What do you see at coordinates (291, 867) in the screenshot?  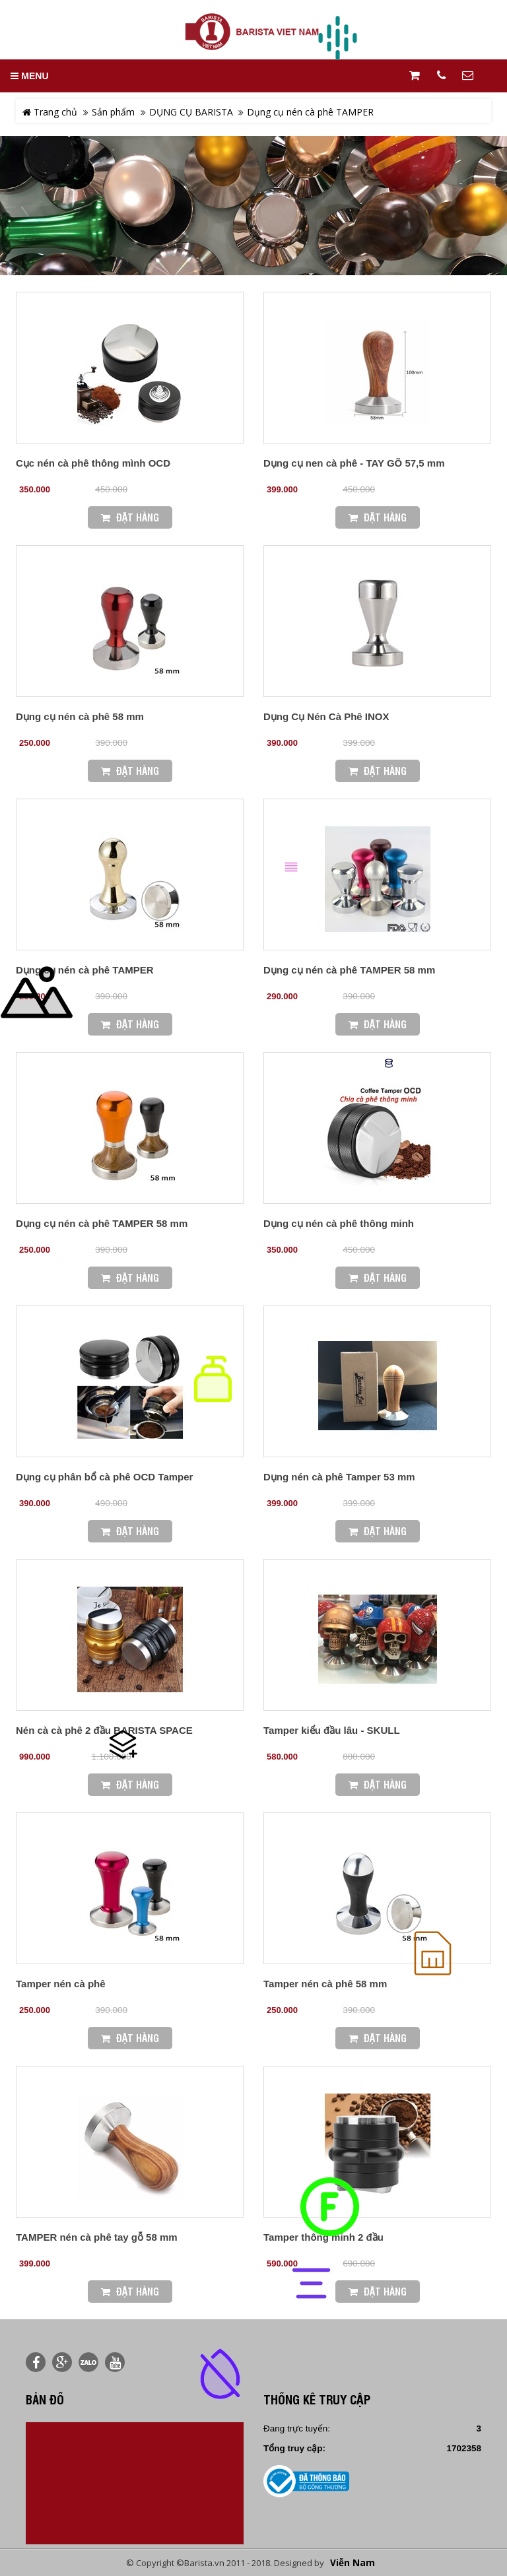 I see `justify text alignment` at bounding box center [291, 867].